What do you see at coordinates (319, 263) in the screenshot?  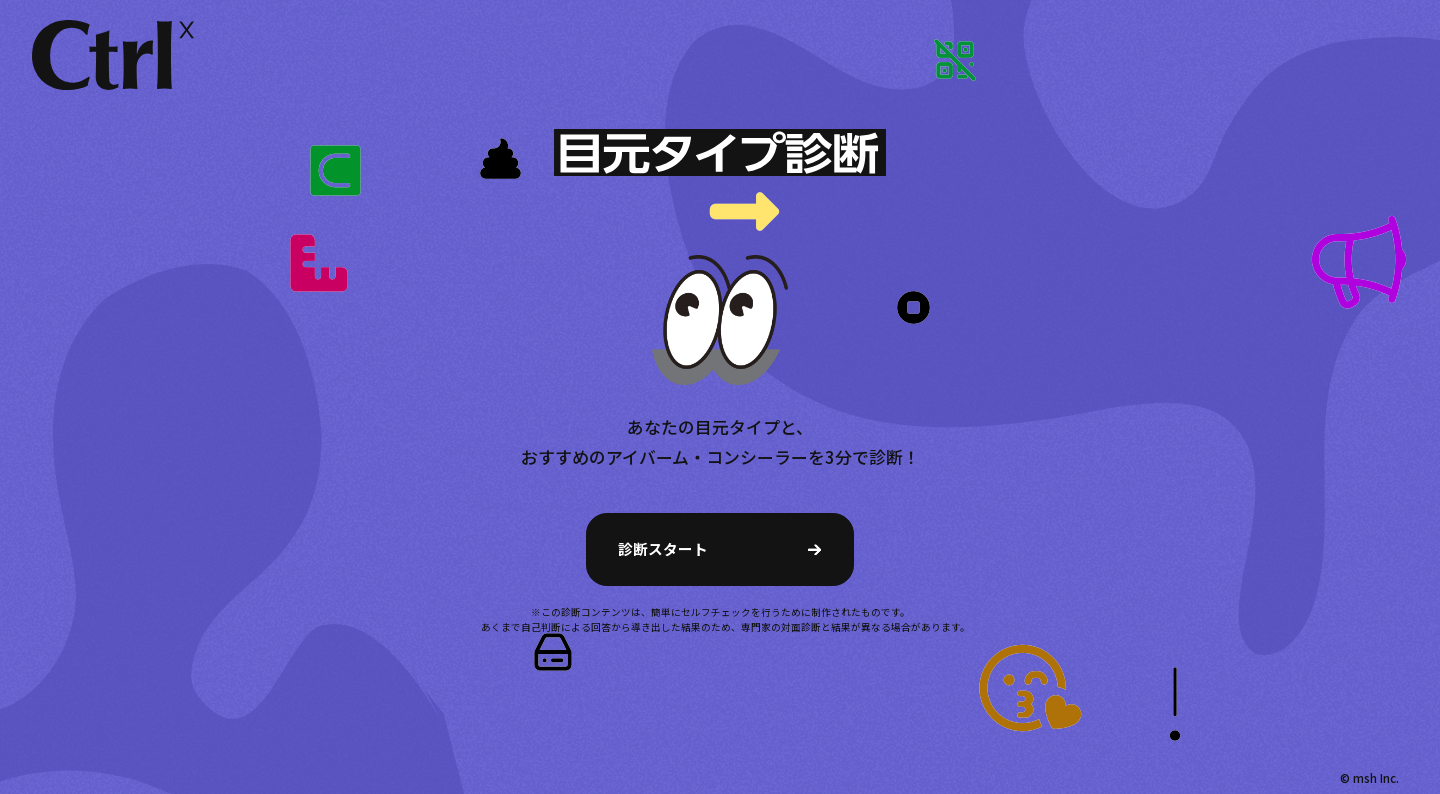 I see `access measurement tools` at bounding box center [319, 263].